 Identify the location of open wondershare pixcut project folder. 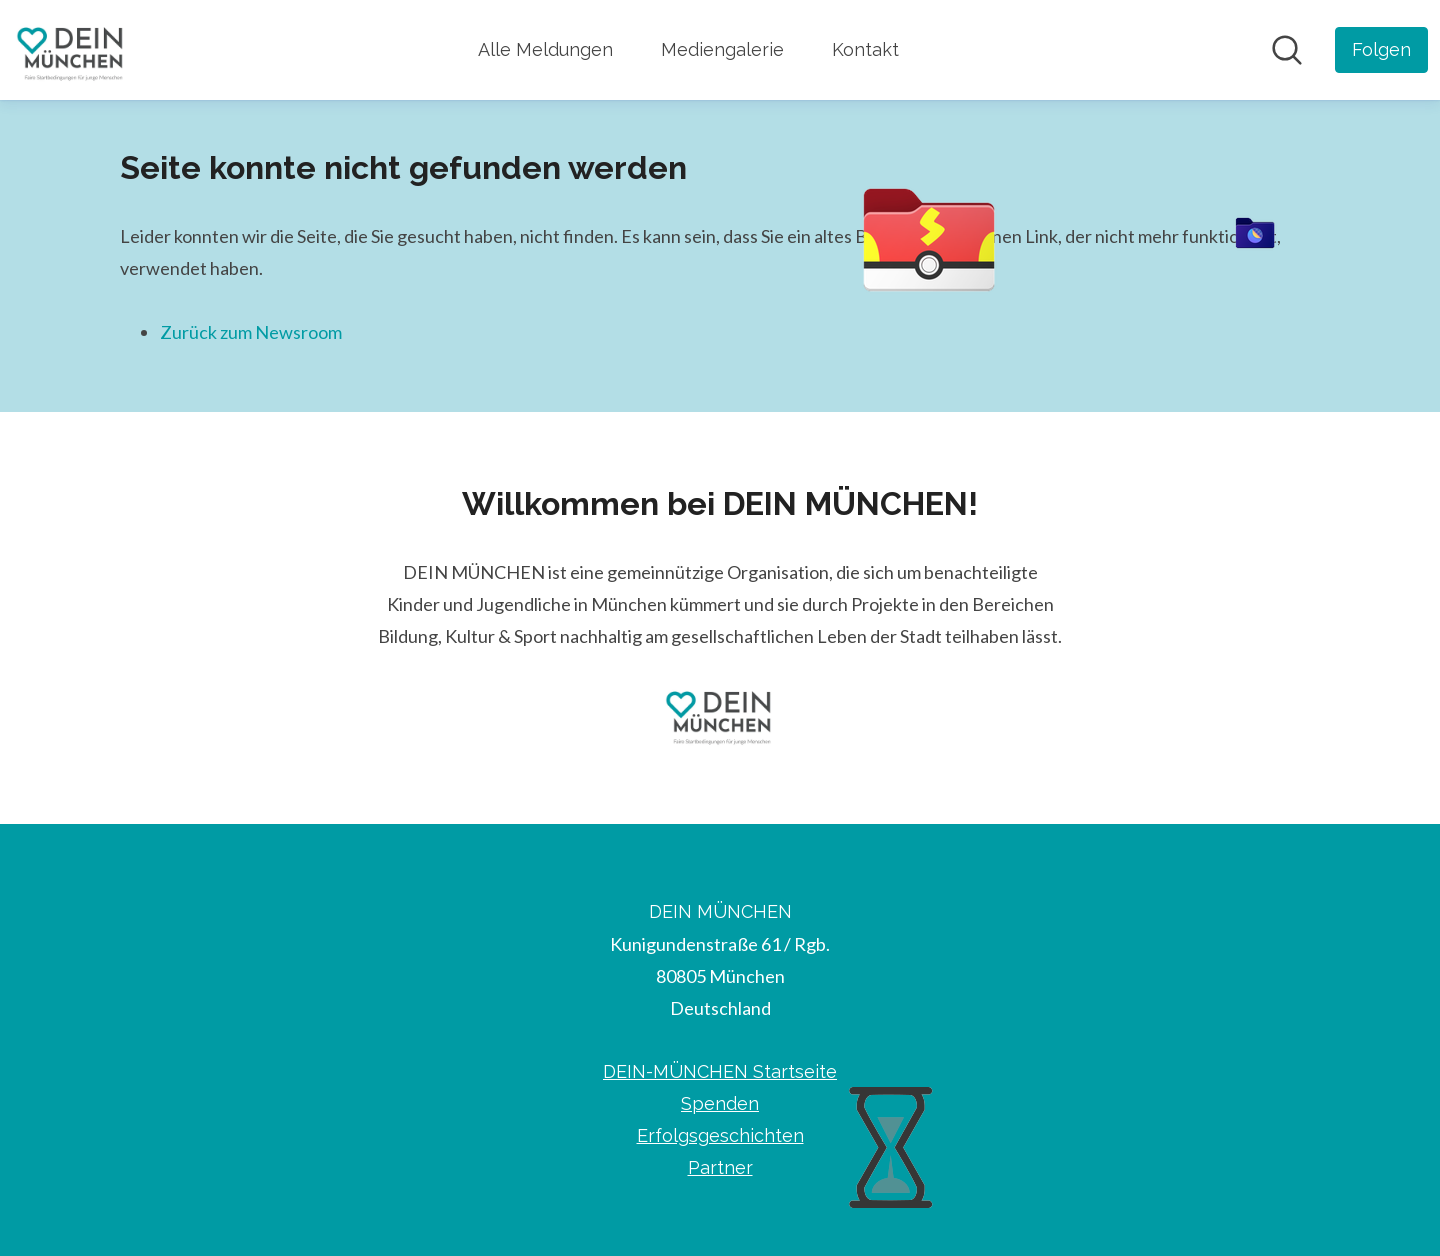
(1255, 234).